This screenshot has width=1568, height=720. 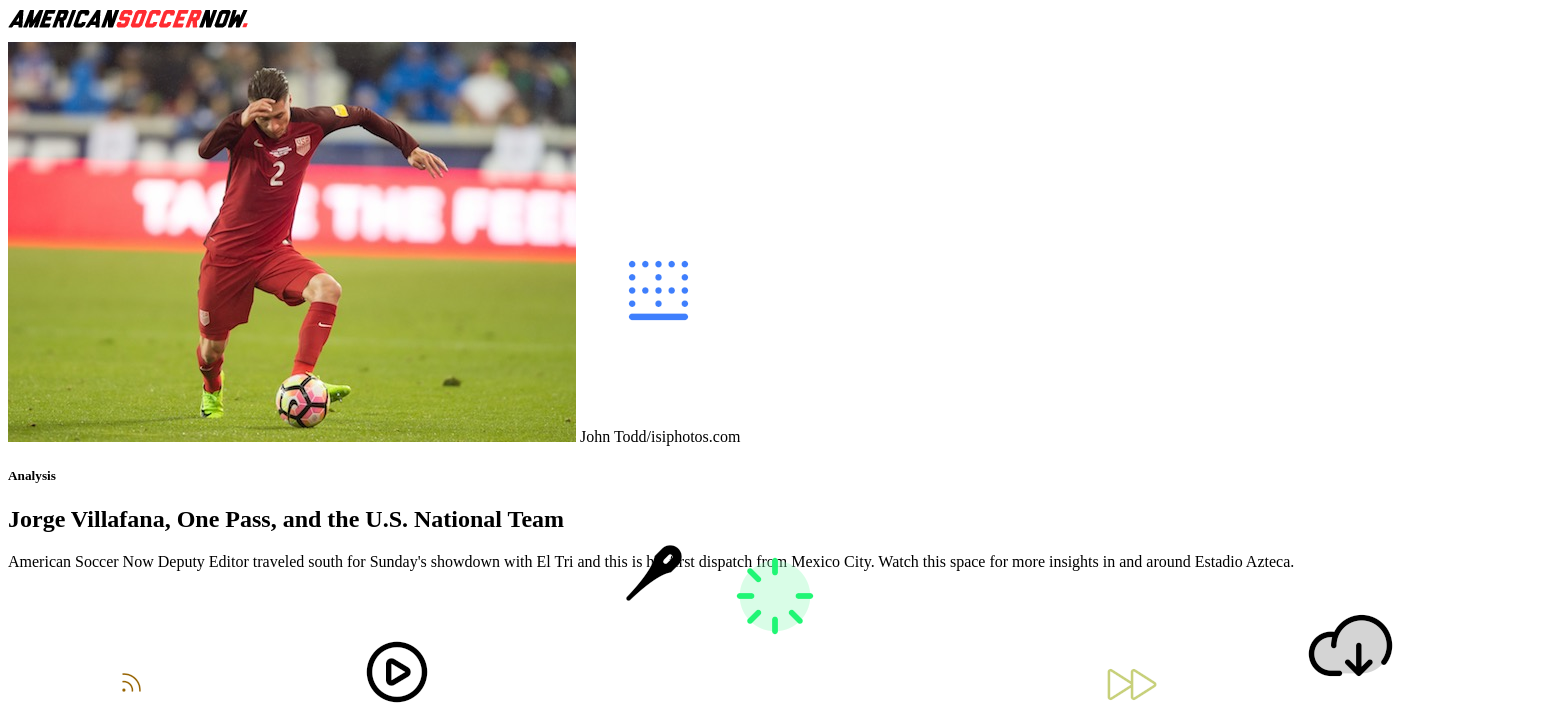 I want to click on play media or video content, so click(x=397, y=672).